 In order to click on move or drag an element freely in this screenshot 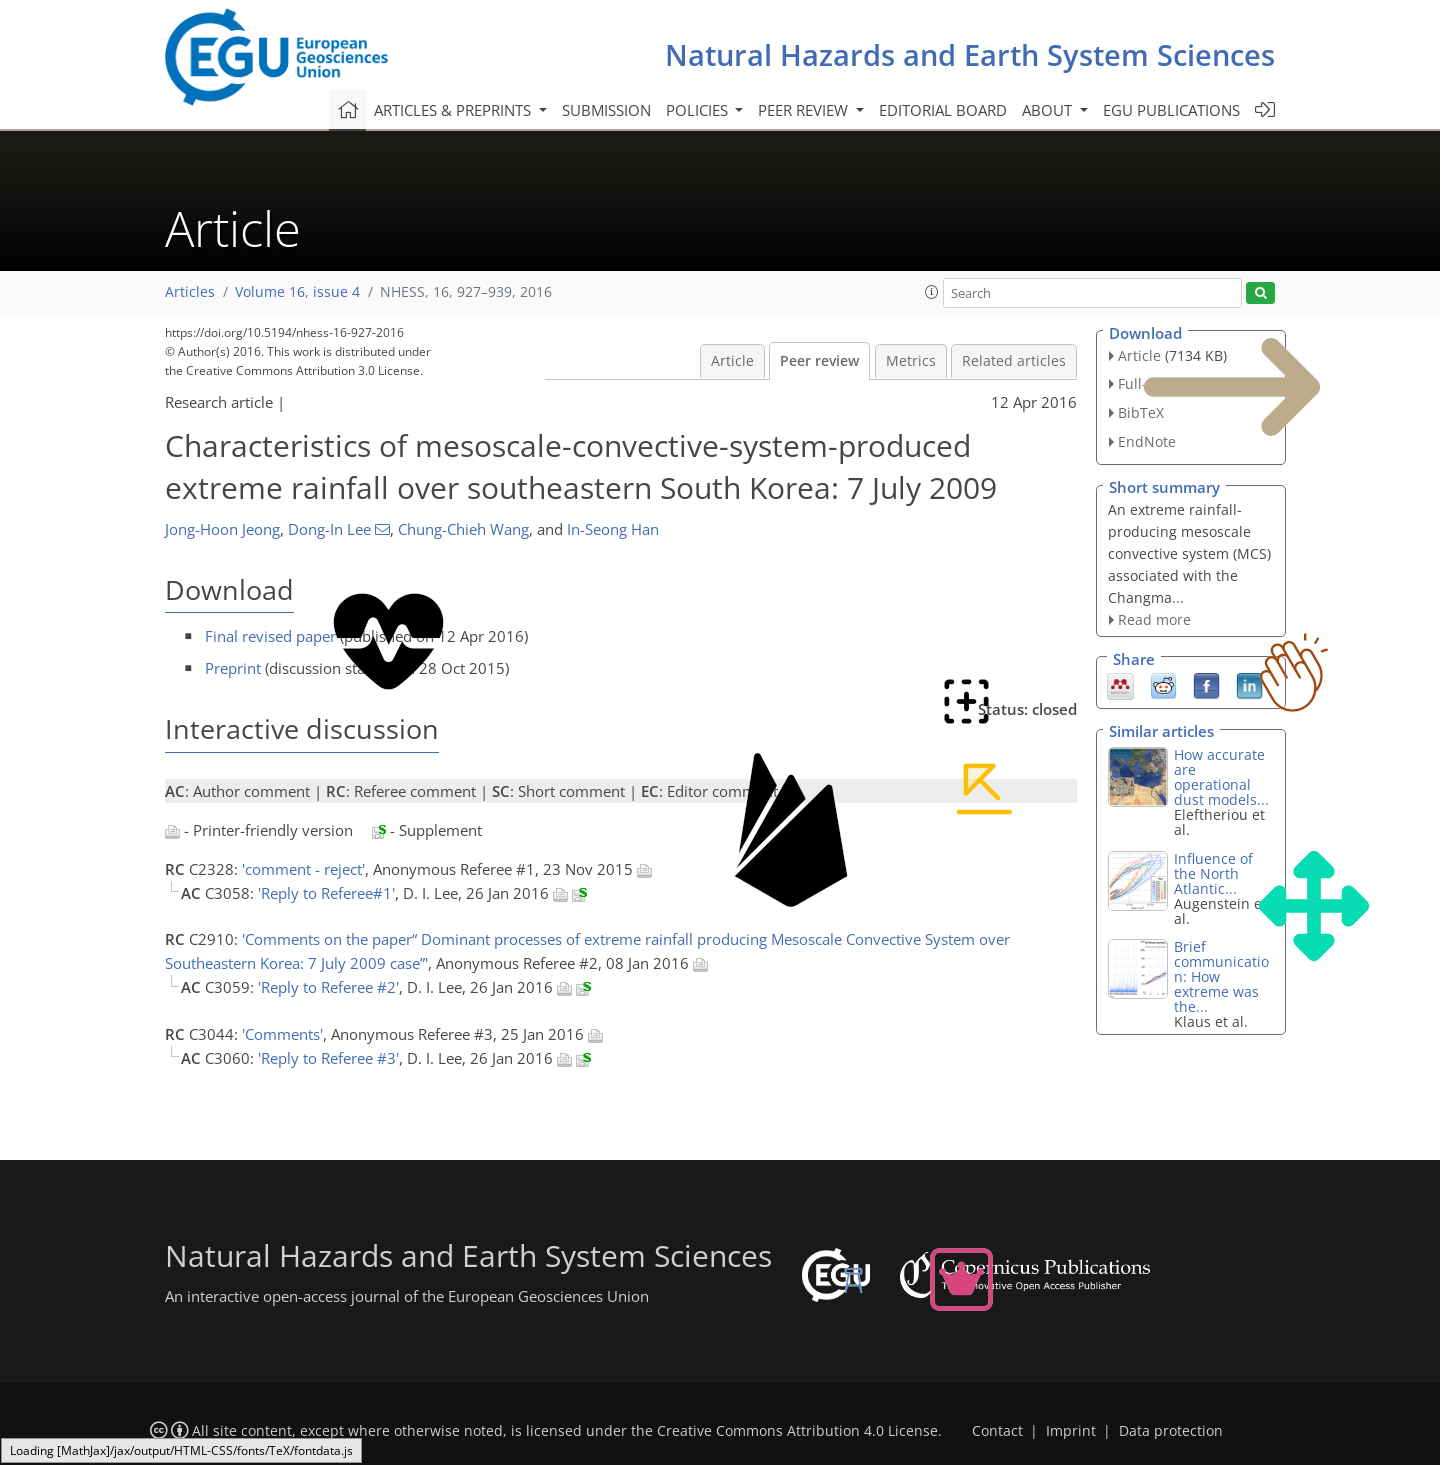, I will do `click(1314, 906)`.